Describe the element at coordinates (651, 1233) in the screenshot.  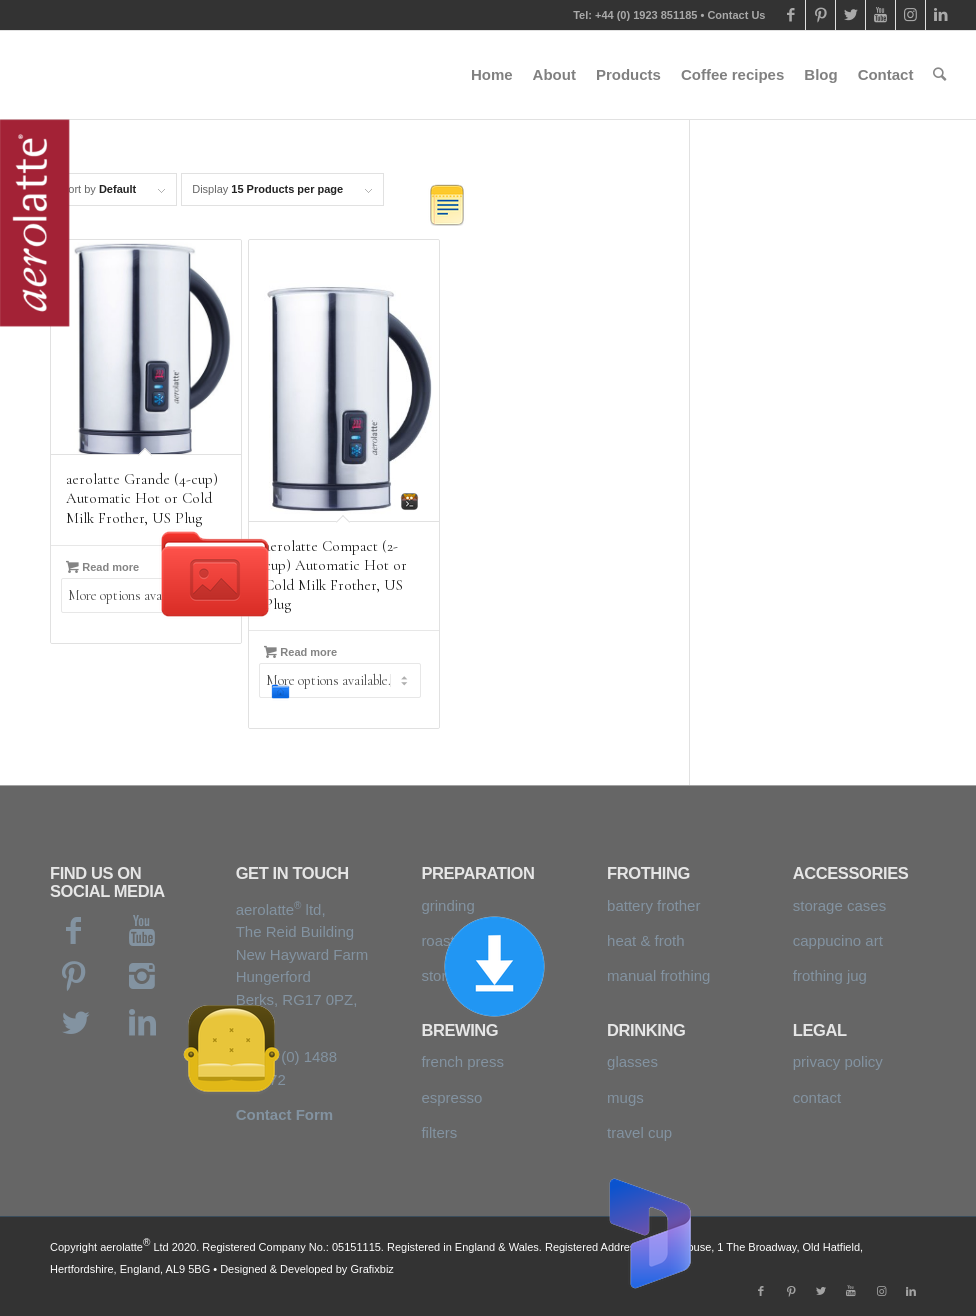
I see `open Microsoft Dynamics app` at that location.